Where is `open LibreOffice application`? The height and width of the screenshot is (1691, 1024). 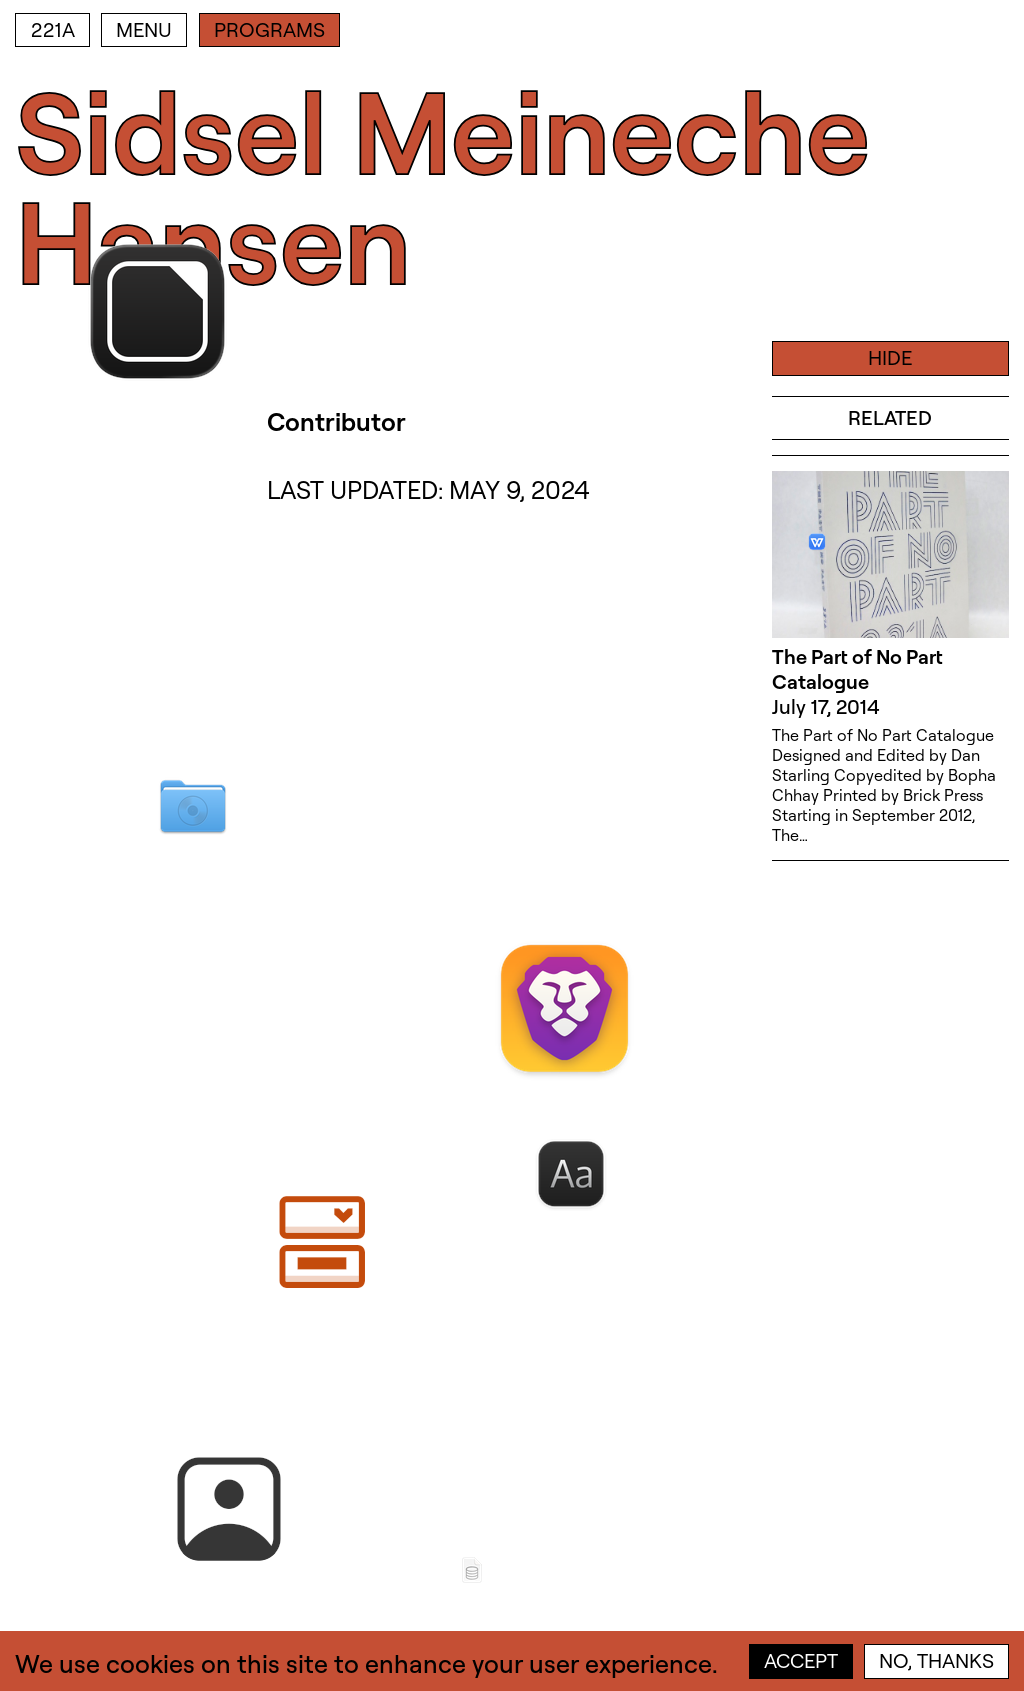 open LibreOffice application is located at coordinates (157, 311).